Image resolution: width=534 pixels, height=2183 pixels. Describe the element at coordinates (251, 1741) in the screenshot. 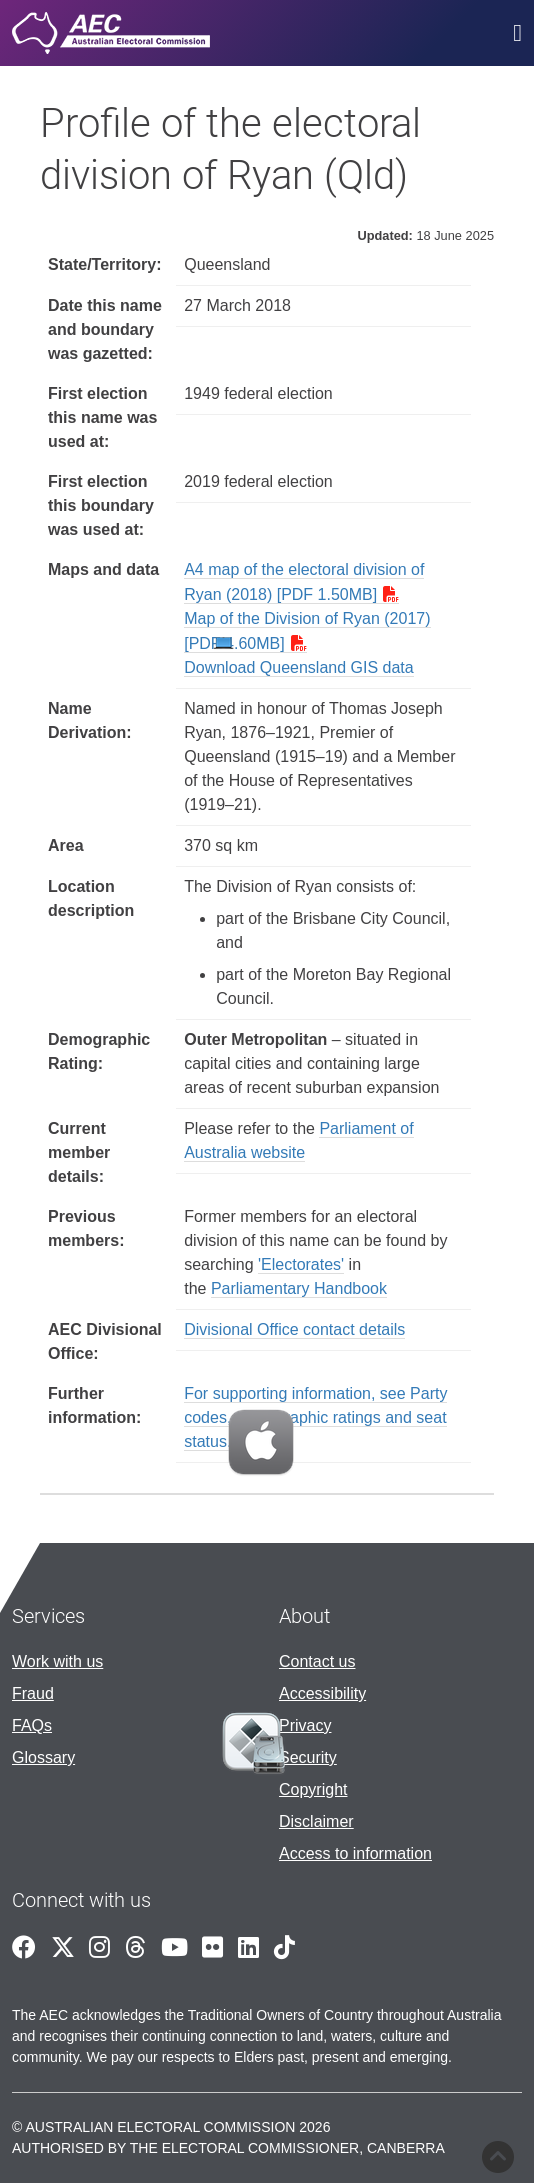

I see `launch boot camp assistant to install windows on your mac` at that location.